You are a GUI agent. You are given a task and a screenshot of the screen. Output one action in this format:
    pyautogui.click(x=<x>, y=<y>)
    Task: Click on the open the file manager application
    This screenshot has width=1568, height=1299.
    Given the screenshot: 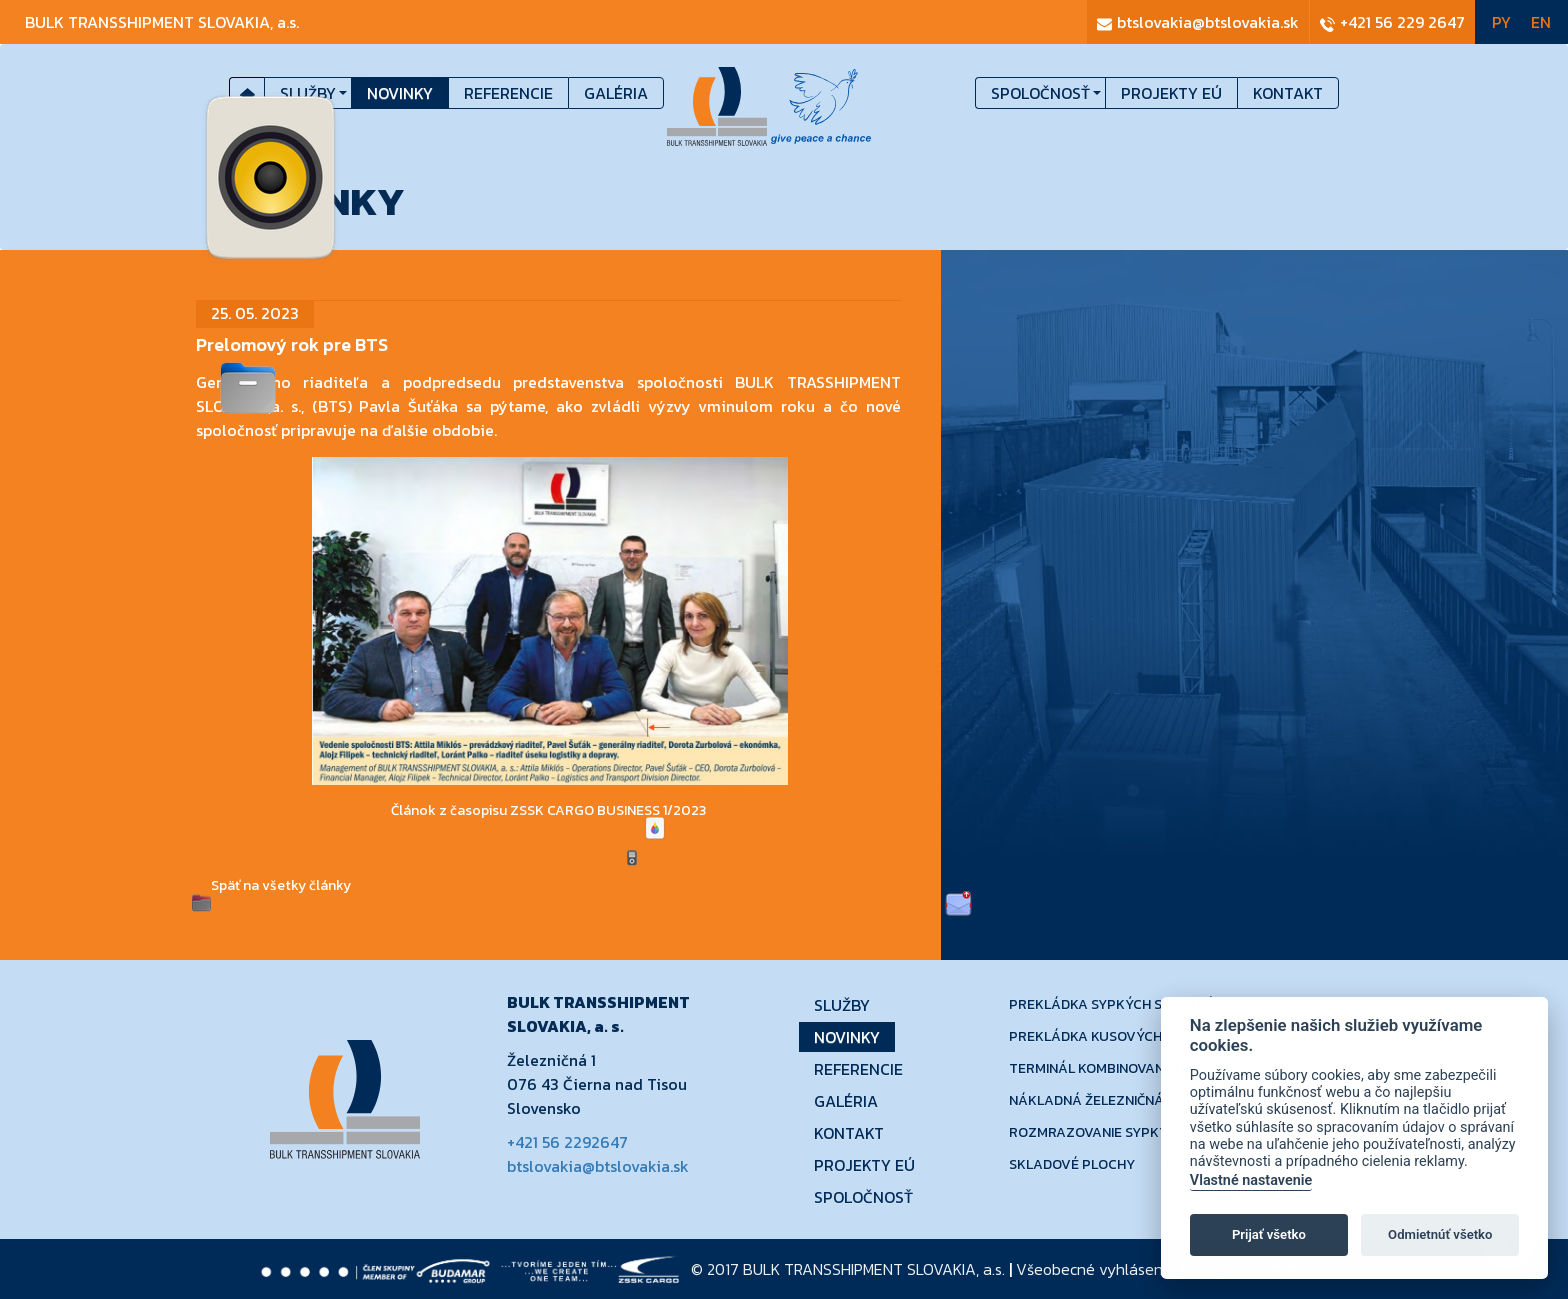 What is the action you would take?
    pyautogui.click(x=248, y=388)
    